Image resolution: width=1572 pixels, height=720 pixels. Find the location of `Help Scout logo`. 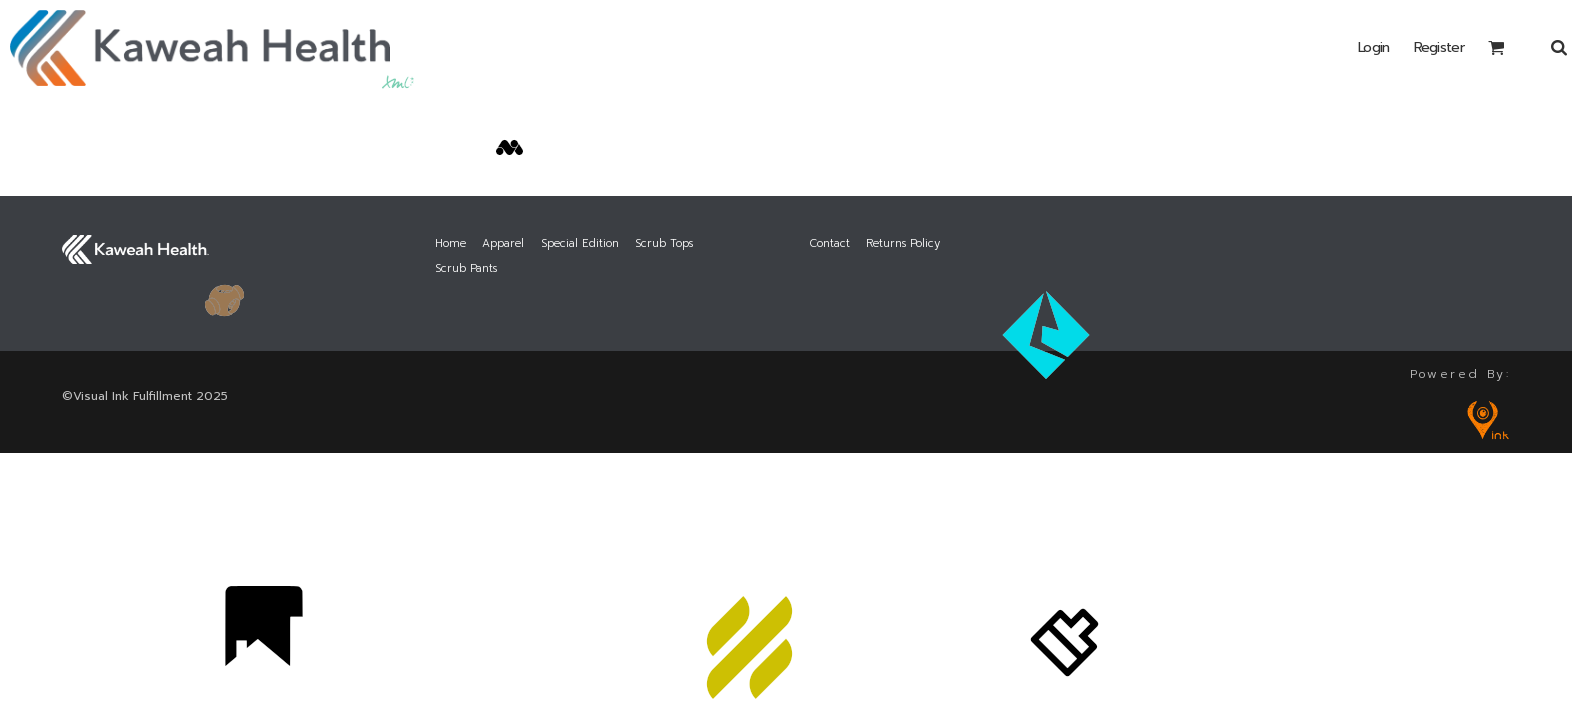

Help Scout logo is located at coordinates (749, 647).